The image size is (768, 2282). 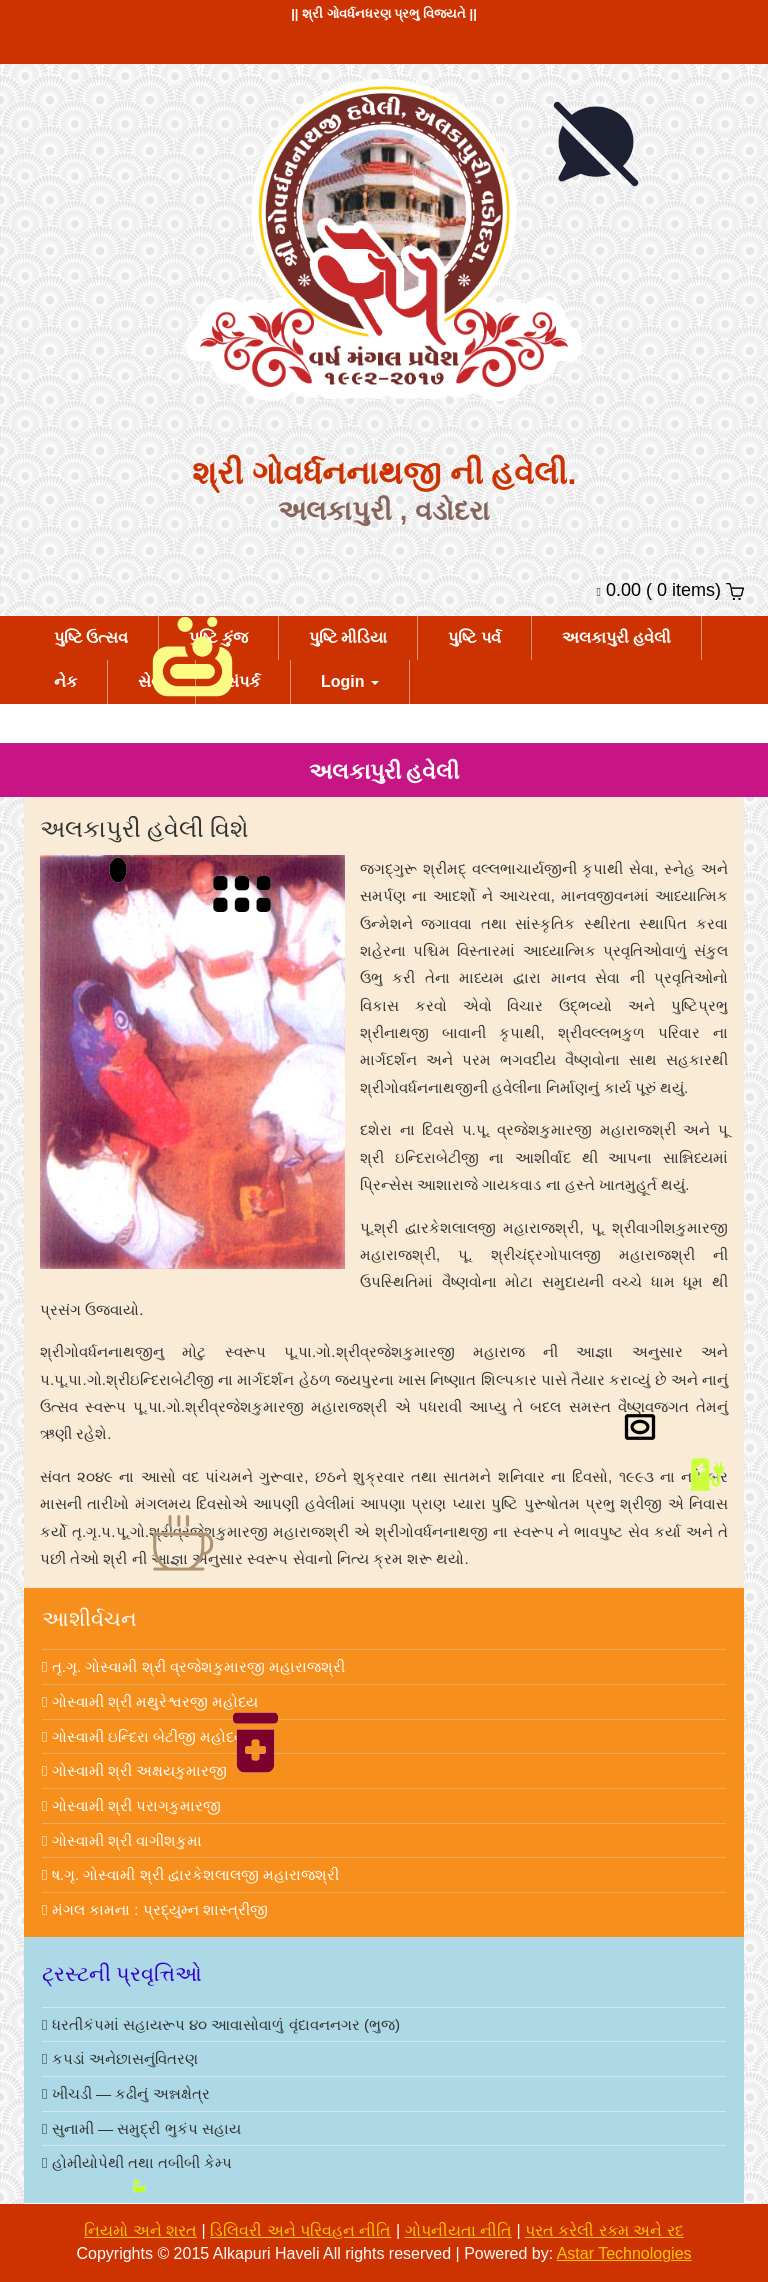 What do you see at coordinates (255, 1742) in the screenshot?
I see `view prescription or medication details` at bounding box center [255, 1742].